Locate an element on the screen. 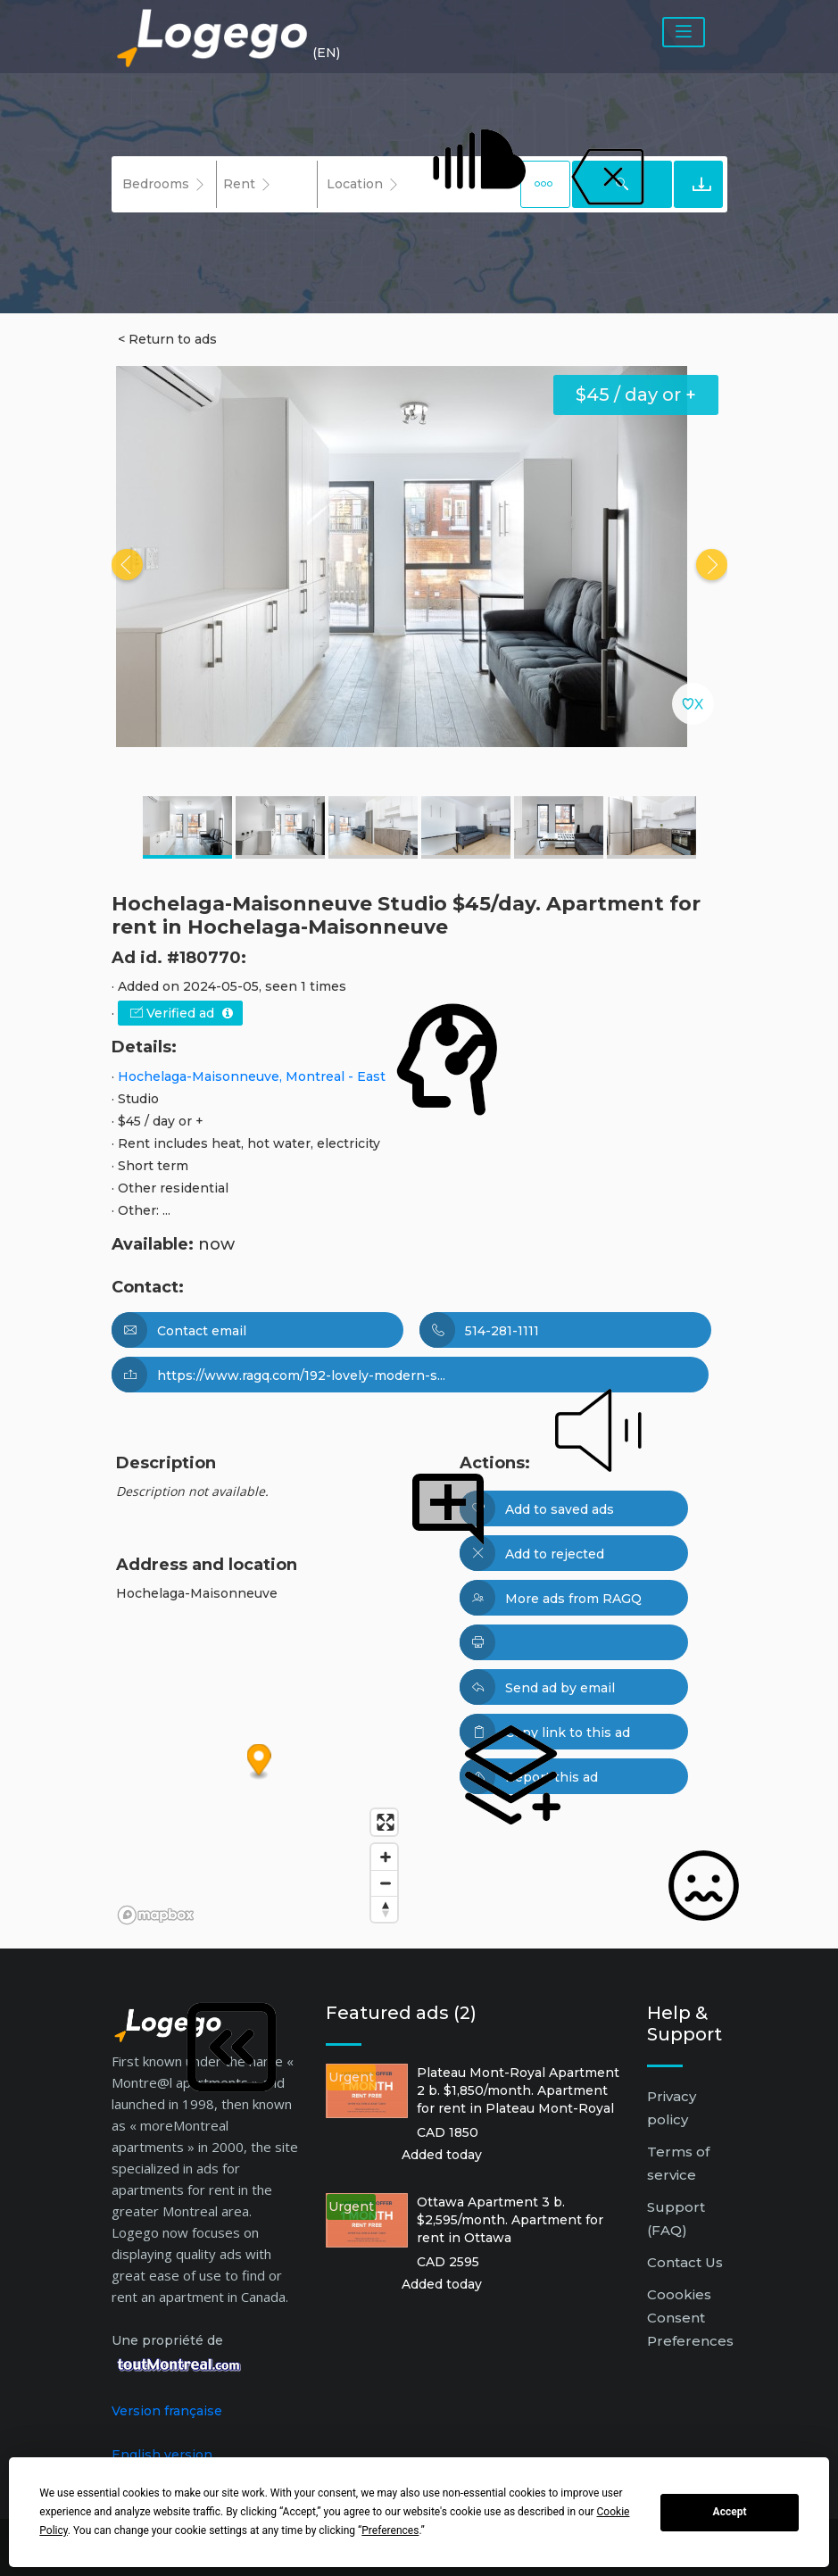  access AI or machine learning features is located at coordinates (449, 1059).